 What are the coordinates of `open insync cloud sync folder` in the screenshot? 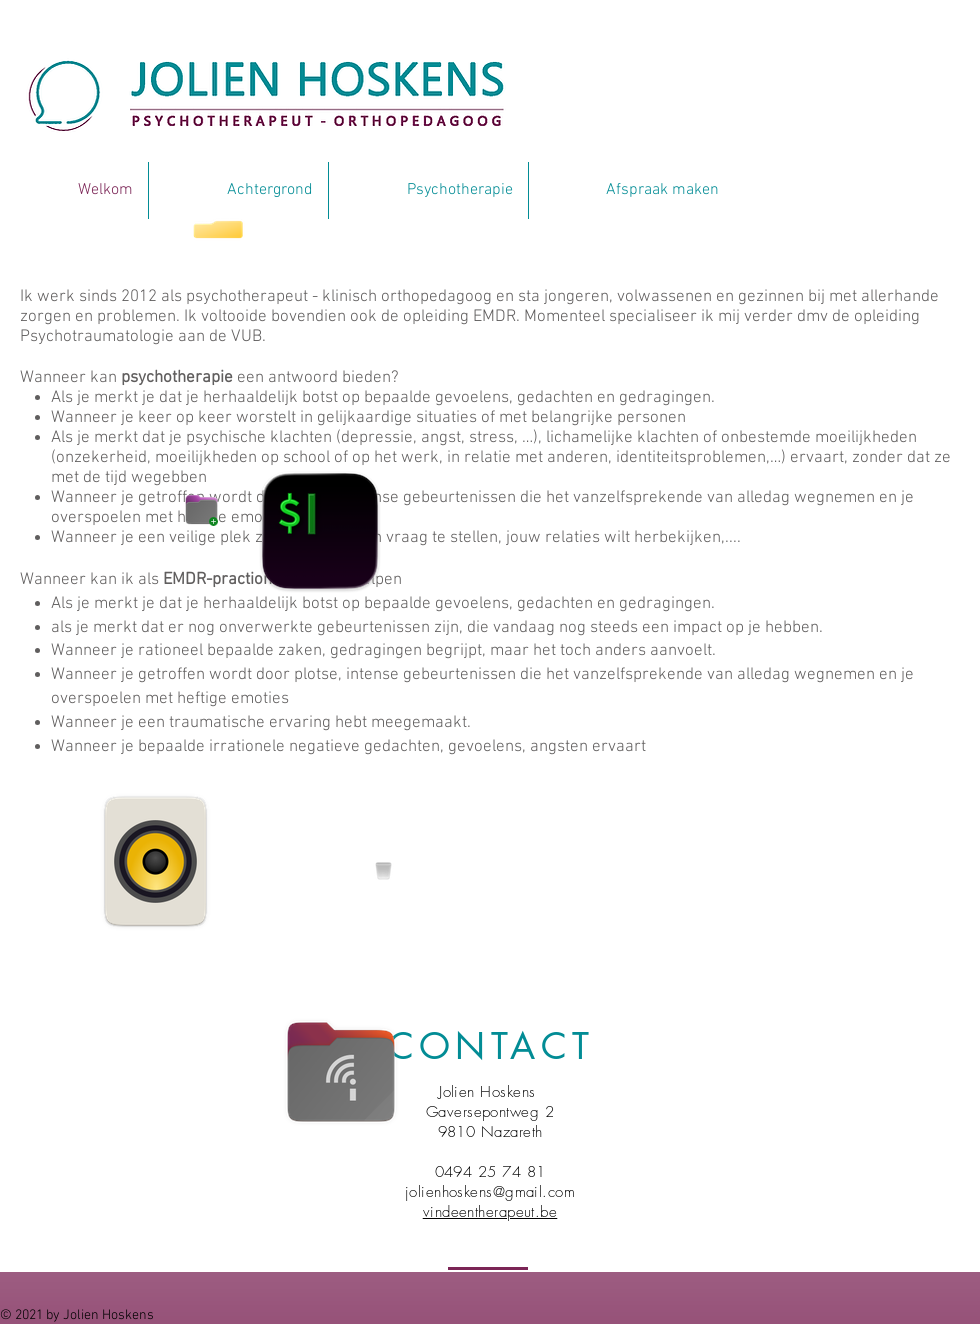 It's located at (341, 1072).